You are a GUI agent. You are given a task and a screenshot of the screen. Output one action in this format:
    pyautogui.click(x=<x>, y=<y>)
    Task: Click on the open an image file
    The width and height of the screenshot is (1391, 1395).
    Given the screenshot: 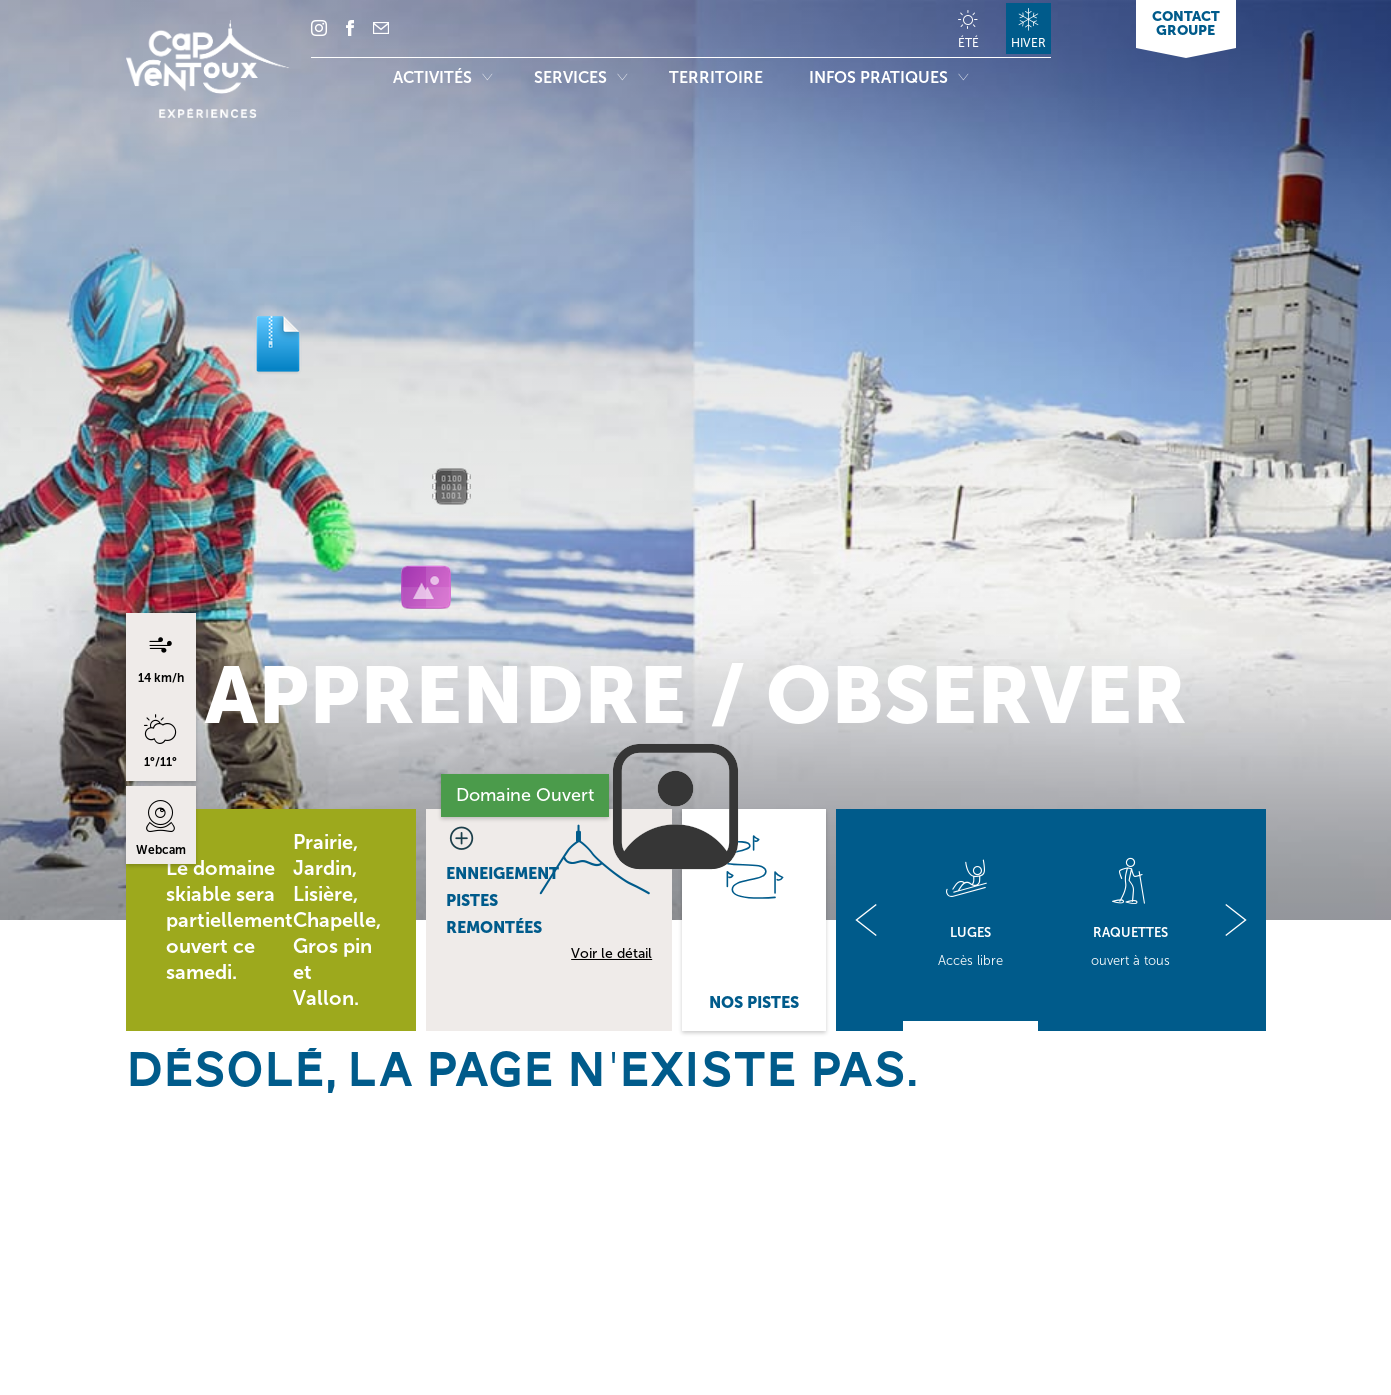 What is the action you would take?
    pyautogui.click(x=426, y=586)
    